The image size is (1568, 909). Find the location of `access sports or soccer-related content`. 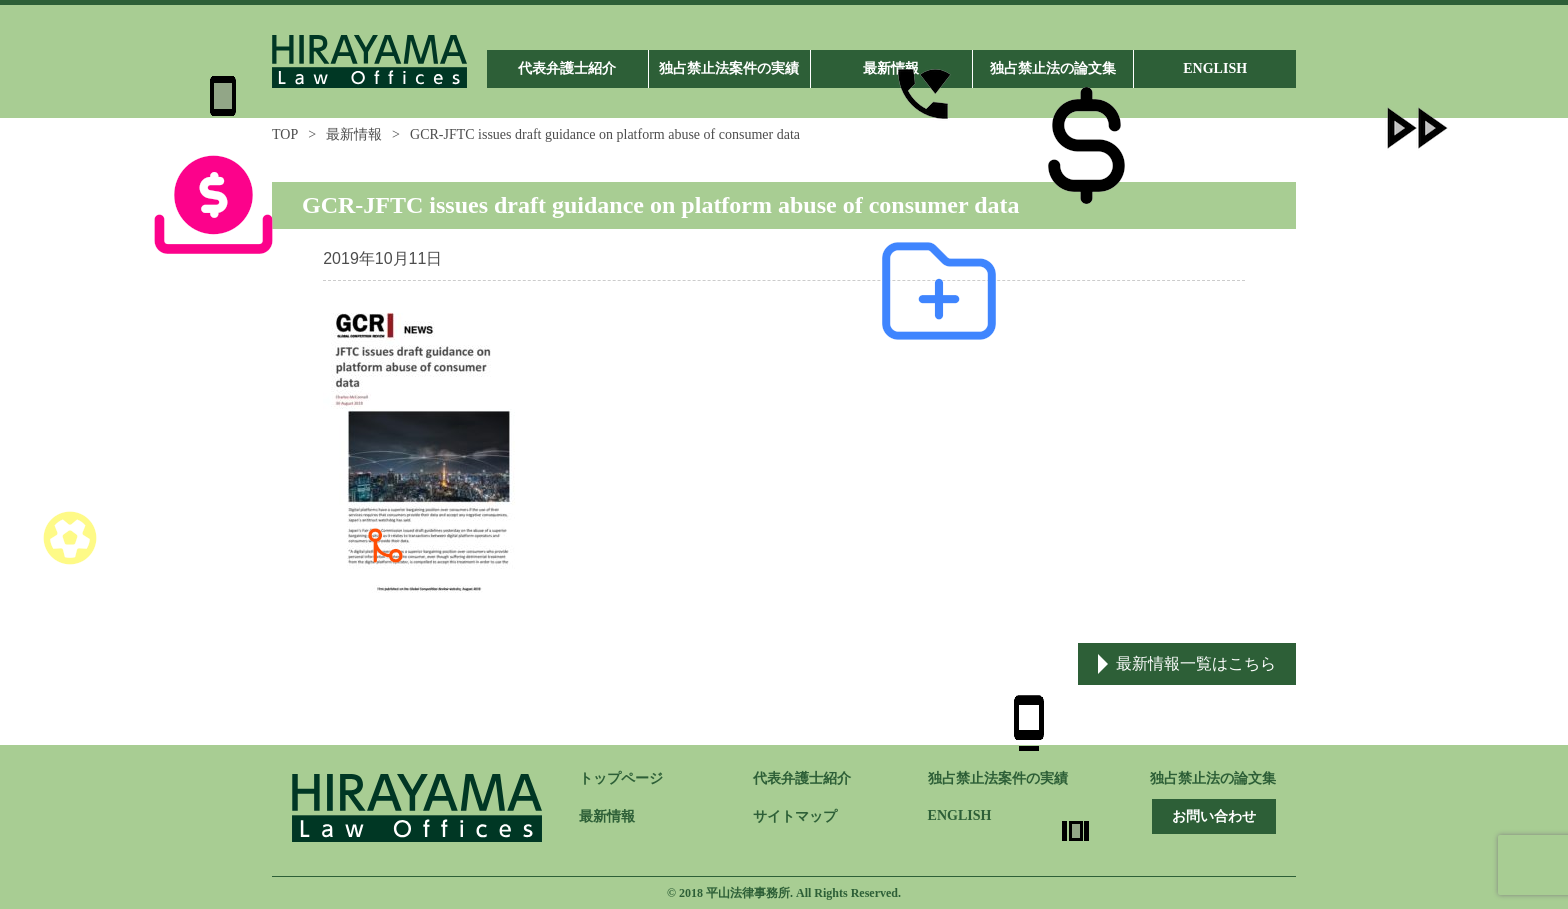

access sports or soccer-related content is located at coordinates (70, 538).